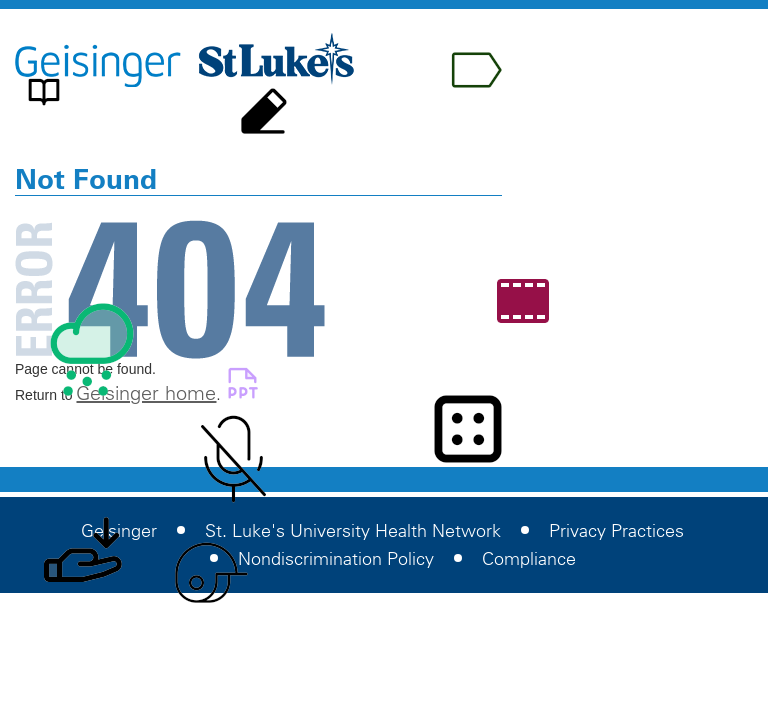 The height and width of the screenshot is (720, 768). I want to click on add a tag or label to an item, so click(475, 70).